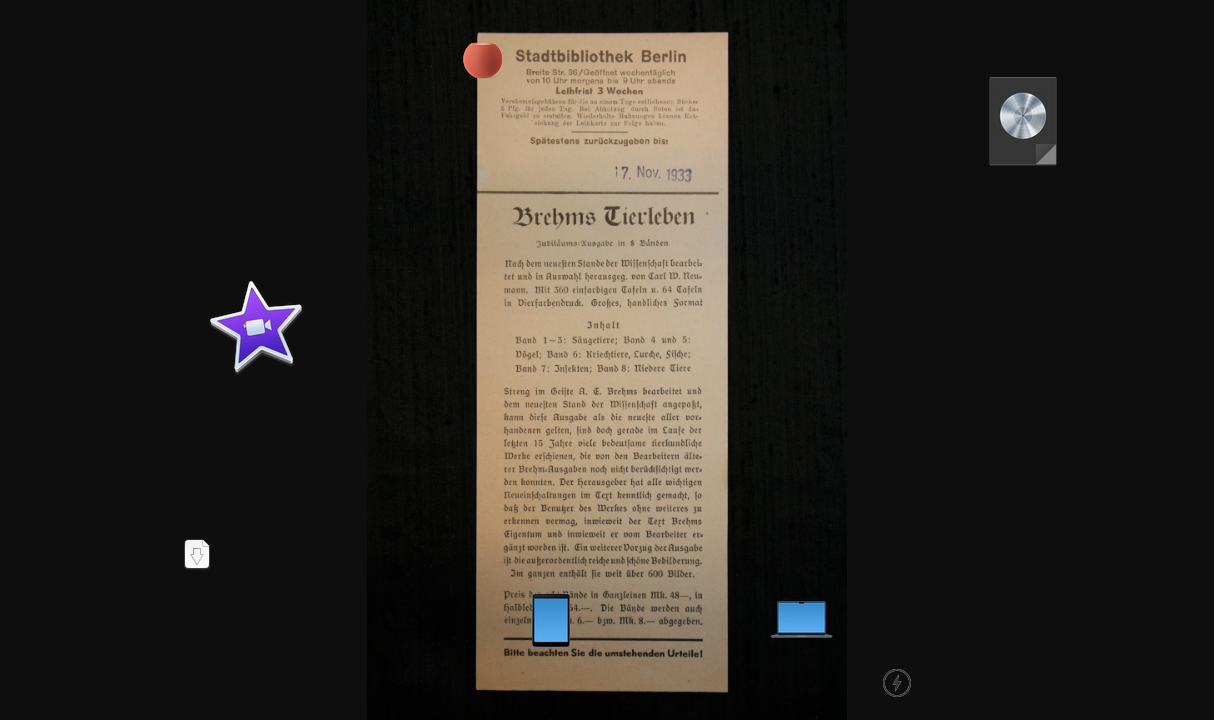  What do you see at coordinates (551, 620) in the screenshot?
I see `iPad Air 2 device with cellular connectivity` at bounding box center [551, 620].